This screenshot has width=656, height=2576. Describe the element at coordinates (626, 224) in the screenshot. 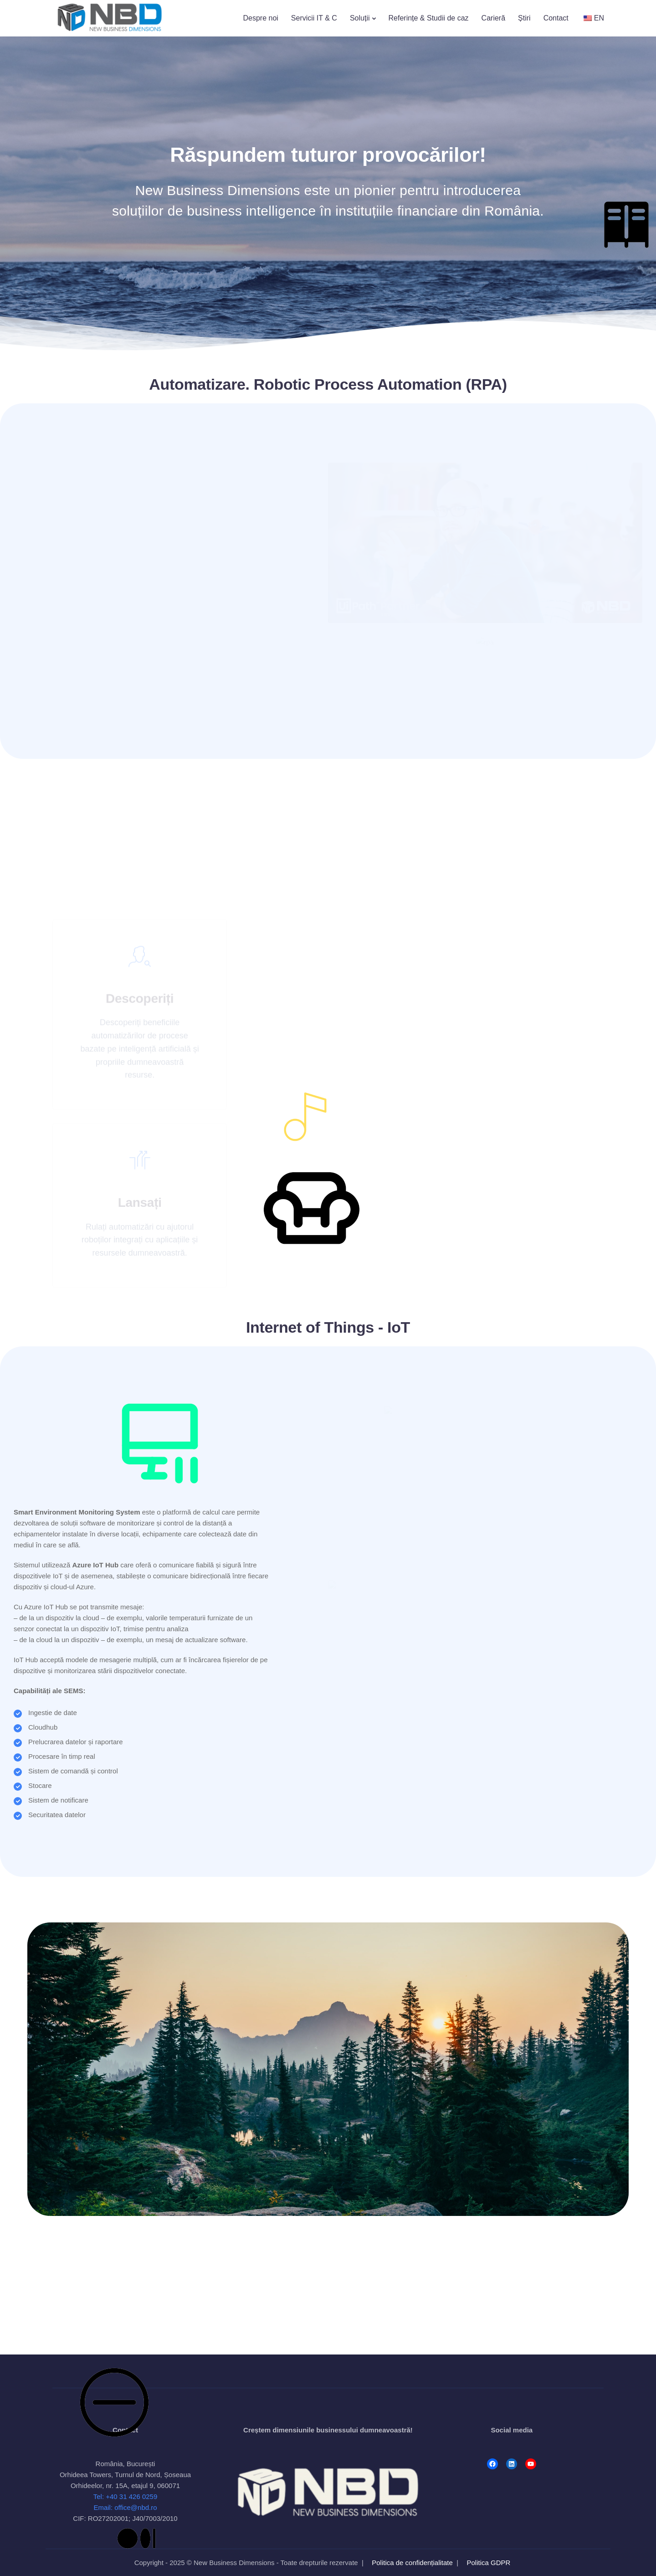

I see `access storage lockers` at that location.